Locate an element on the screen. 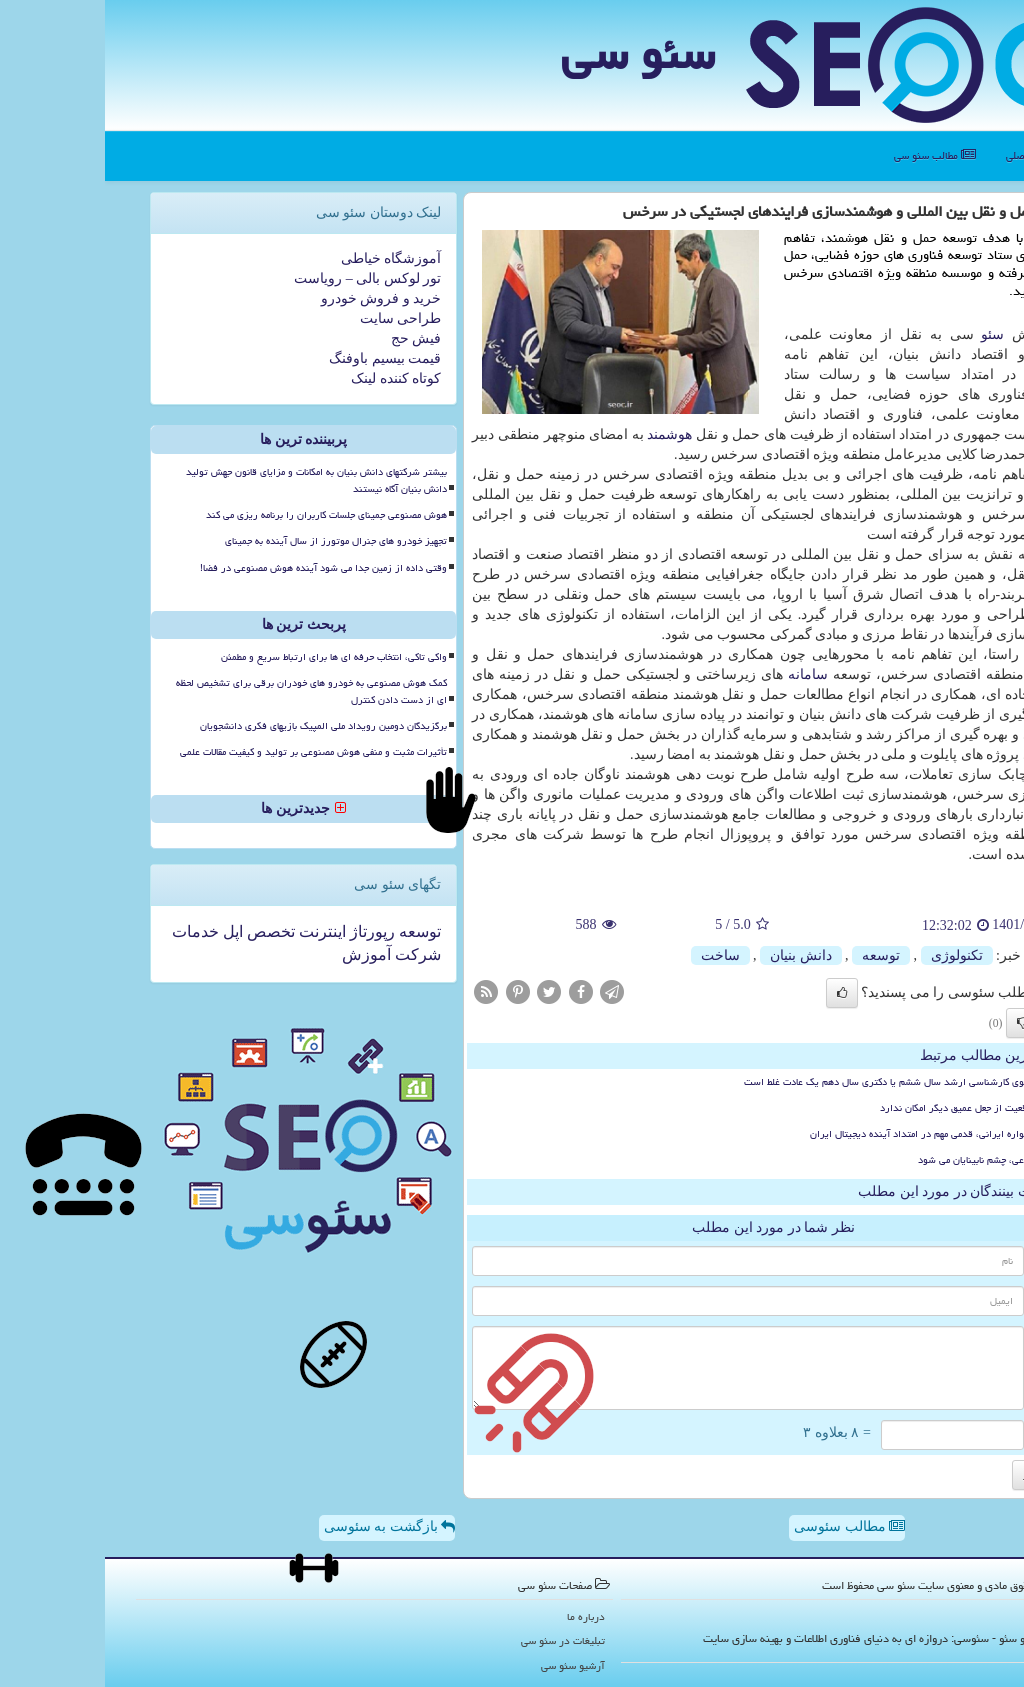 Image resolution: width=1024 pixels, height=1687 pixels. enable tty/tdd accessibility for hearing-impaired calls is located at coordinates (83, 1164).